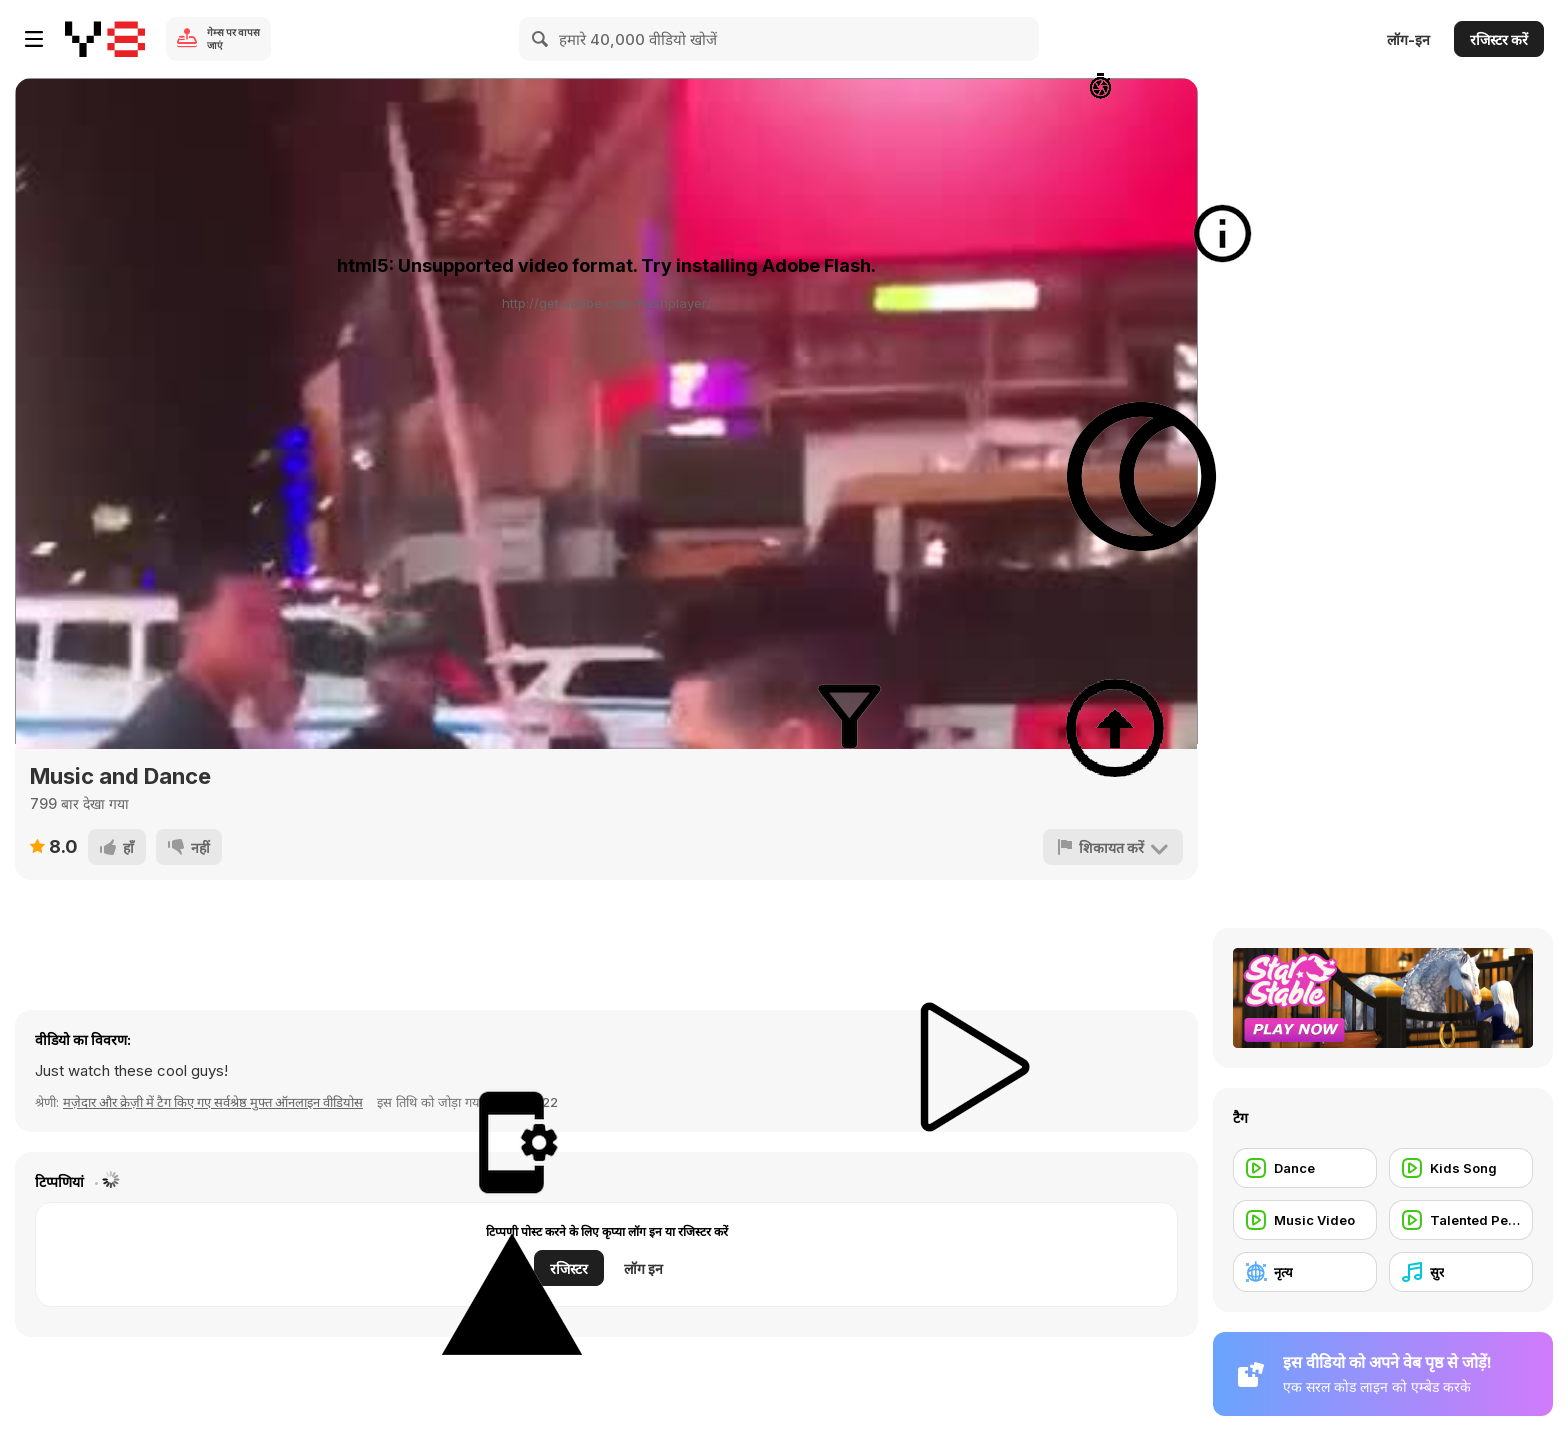 This screenshot has width=1568, height=1436. I want to click on toggle dark mode or night theme, so click(1141, 476).